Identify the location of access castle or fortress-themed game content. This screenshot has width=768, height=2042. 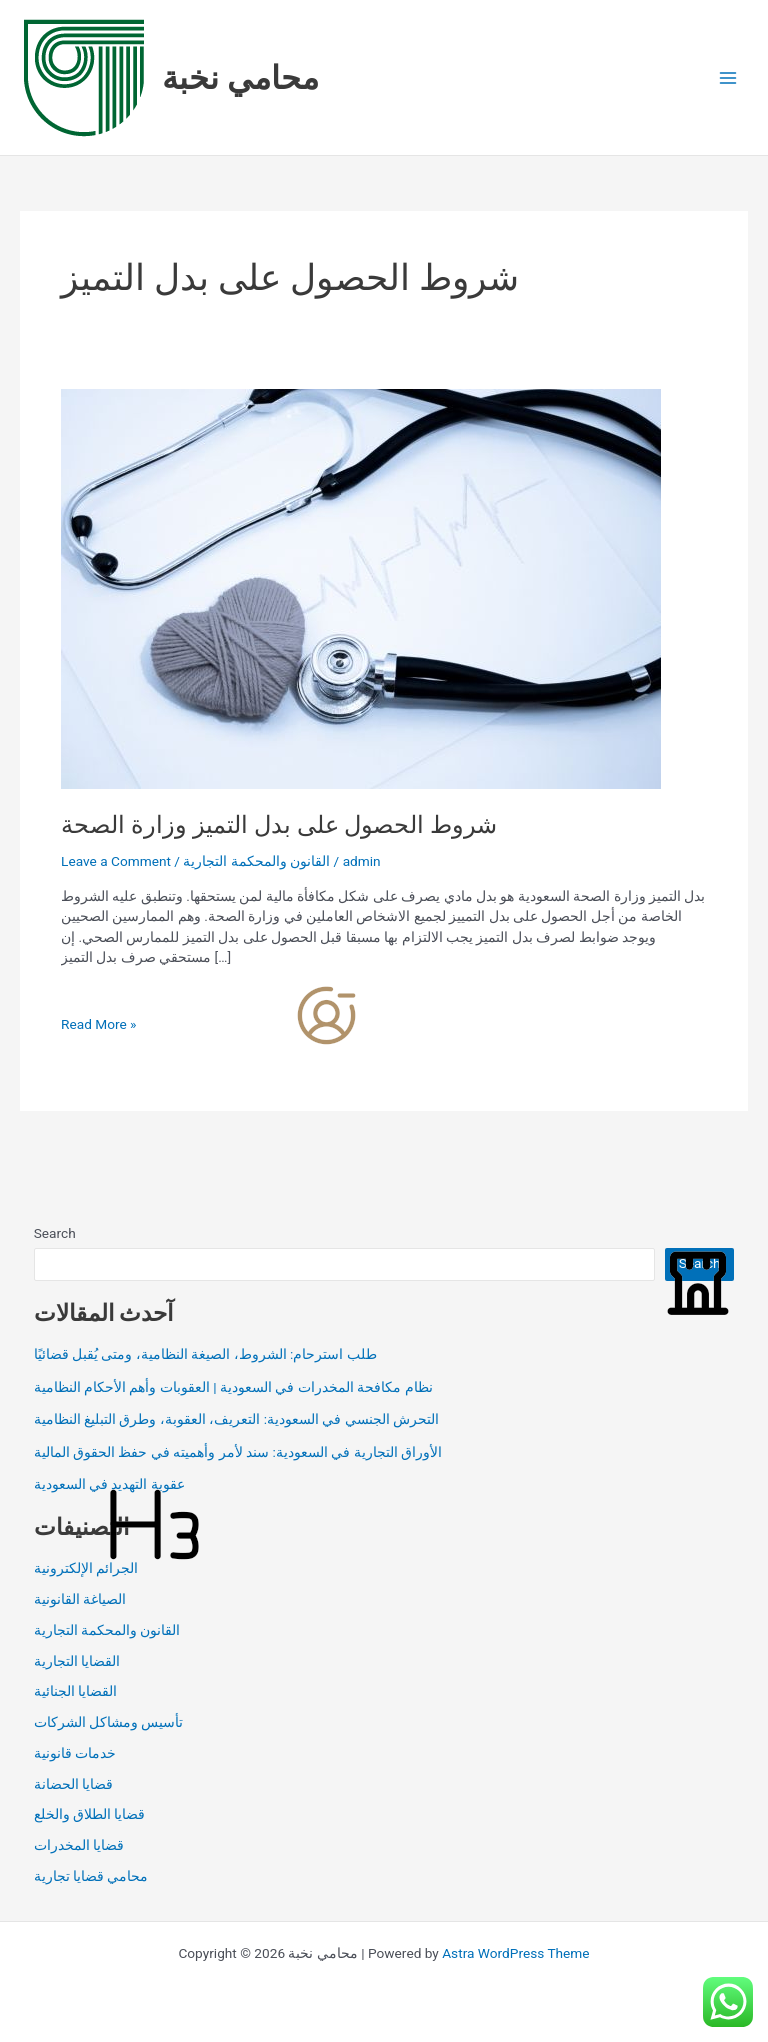
(698, 1282).